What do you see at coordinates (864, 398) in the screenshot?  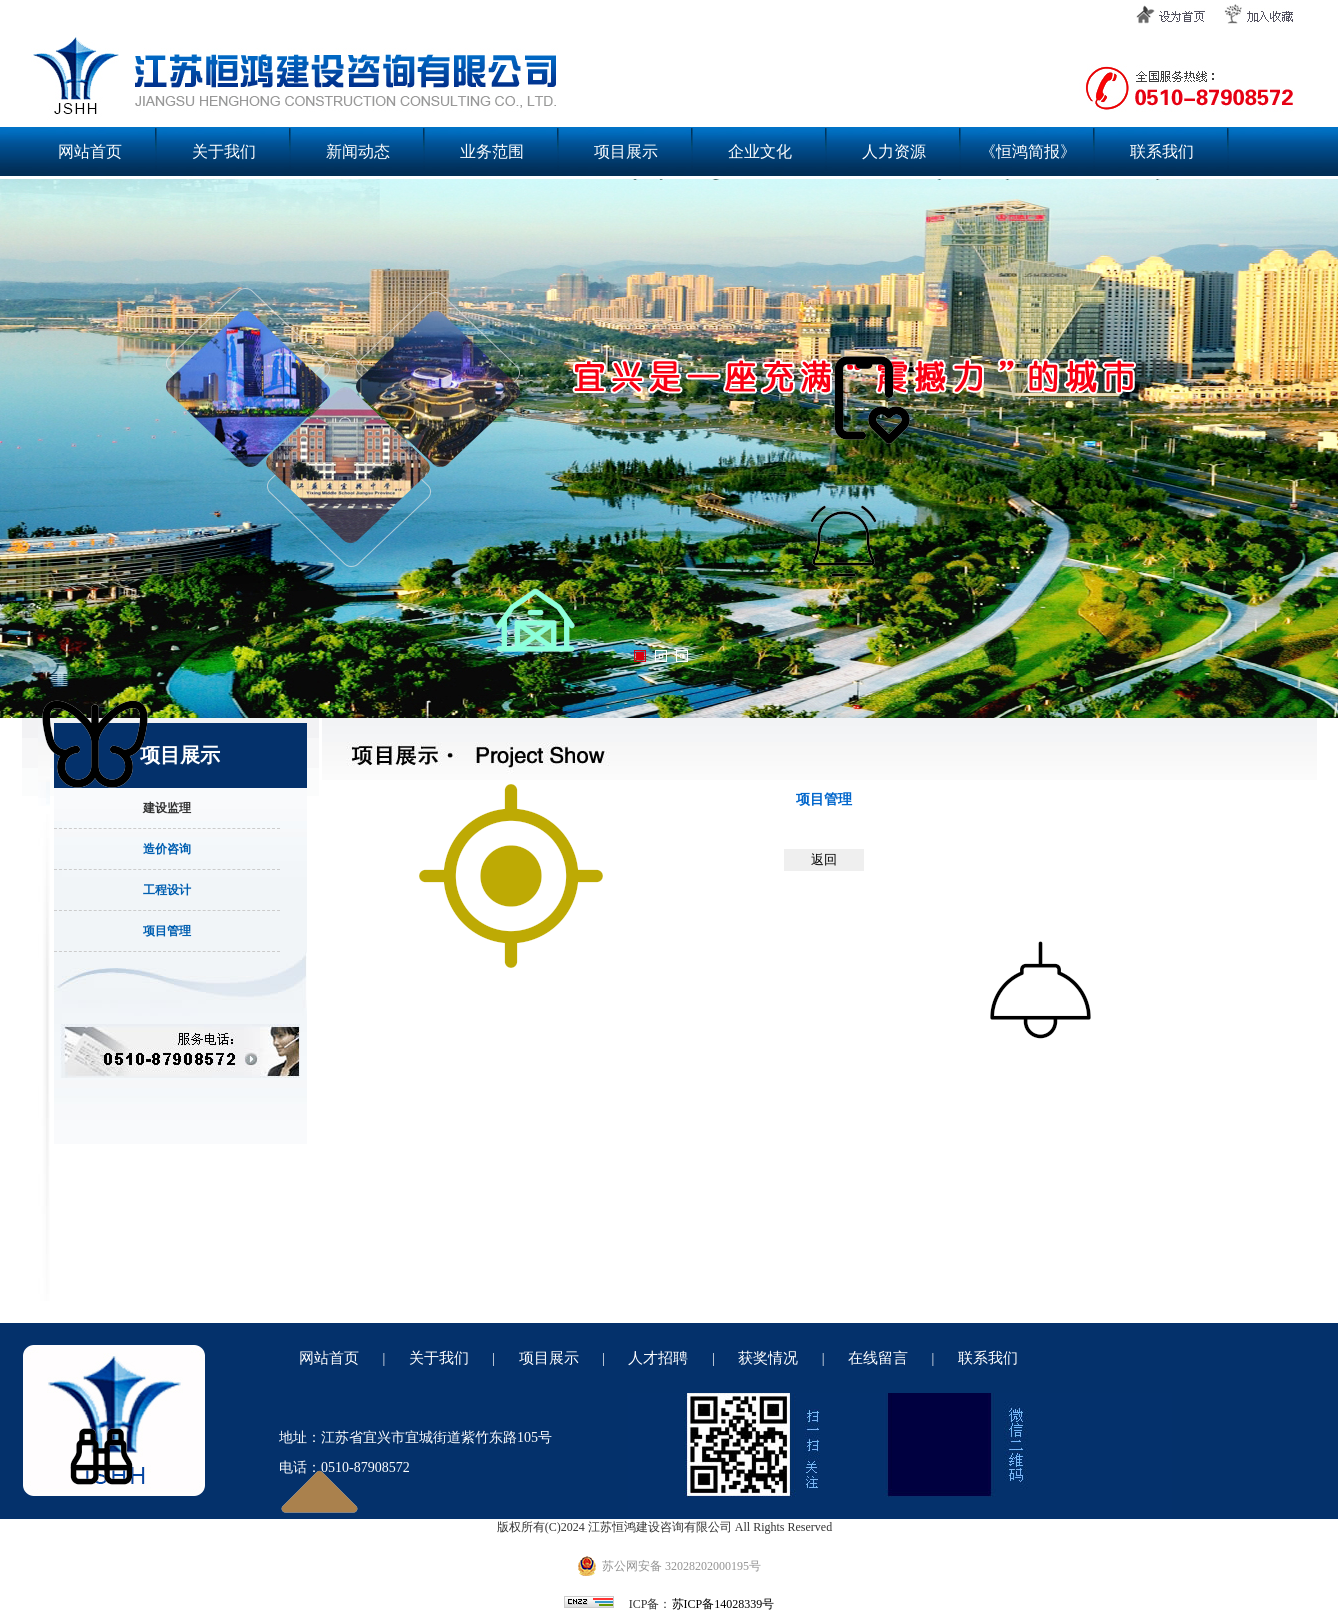 I see `add device to favorites` at bounding box center [864, 398].